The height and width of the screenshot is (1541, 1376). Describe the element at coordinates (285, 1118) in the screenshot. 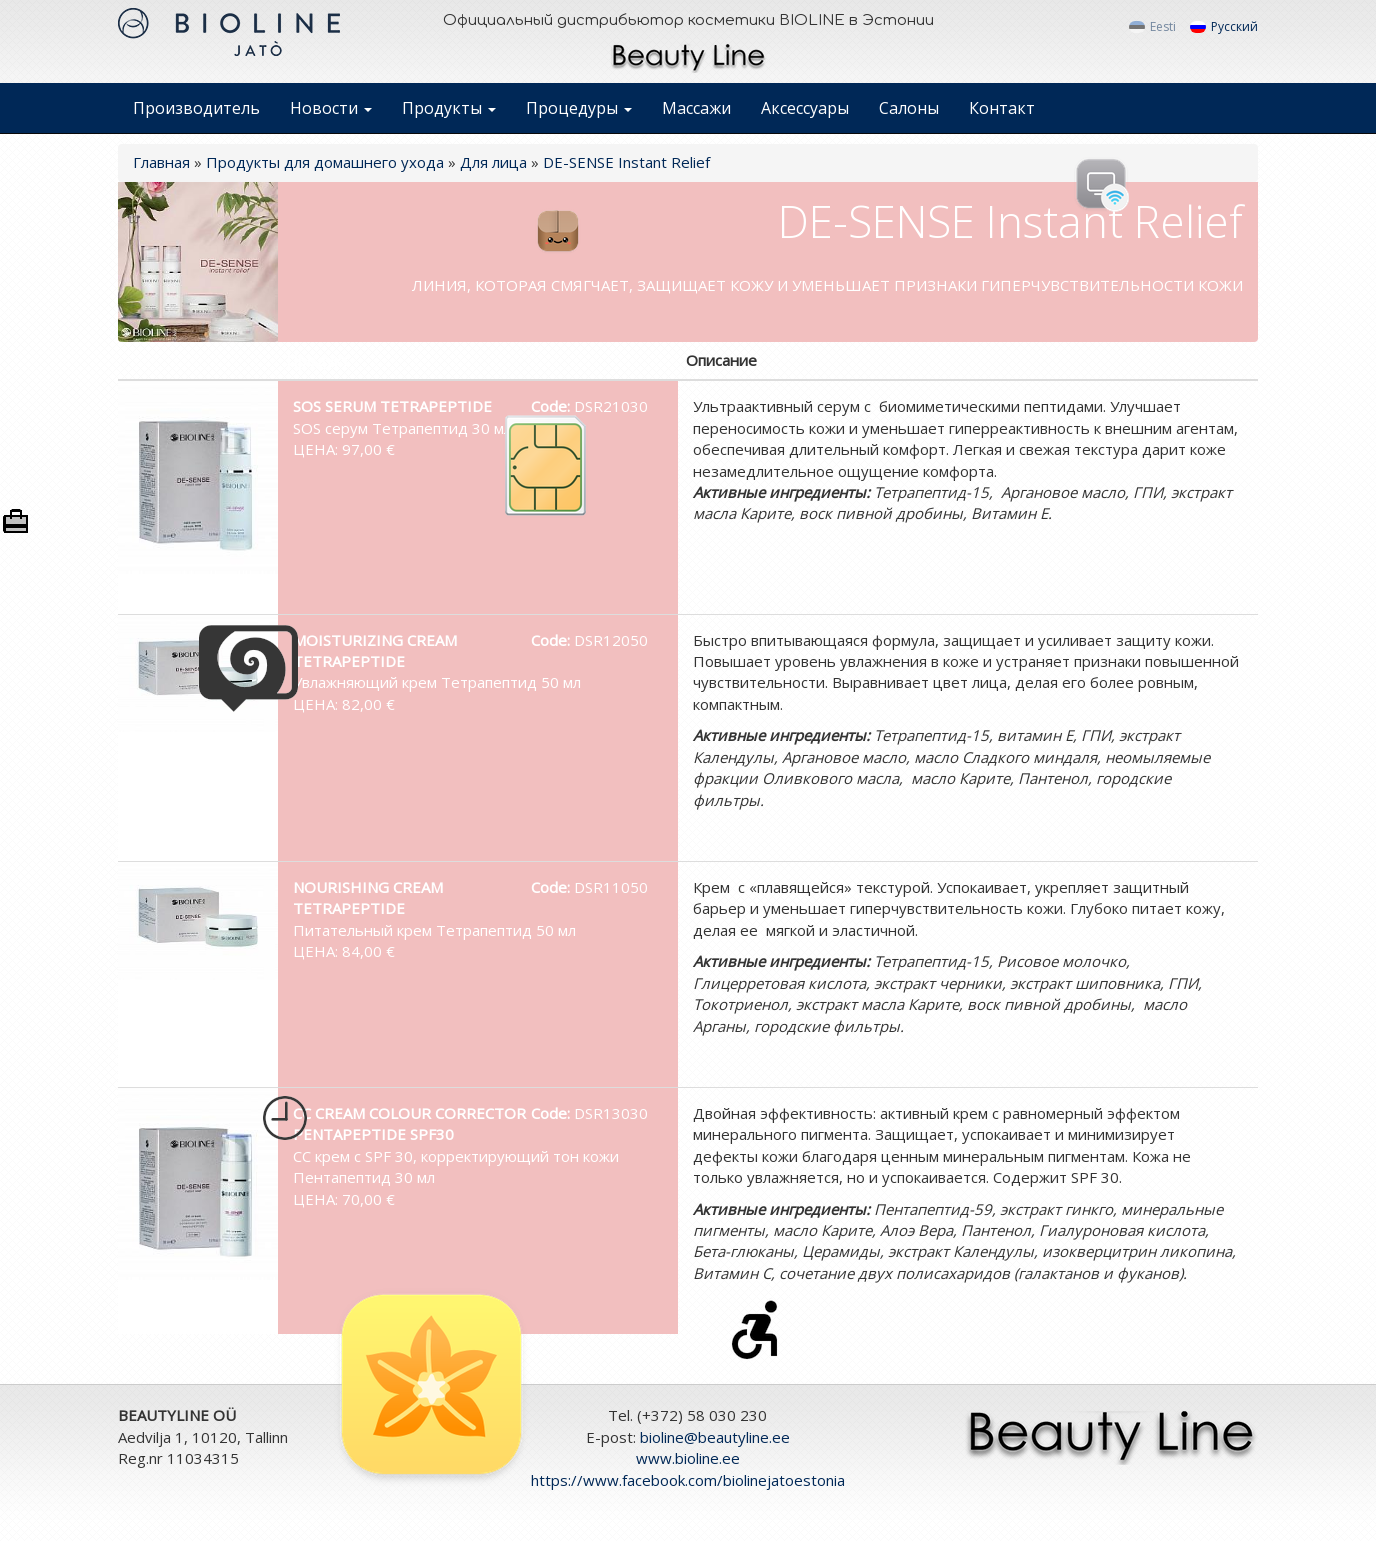

I see `view recently used emojis` at that location.